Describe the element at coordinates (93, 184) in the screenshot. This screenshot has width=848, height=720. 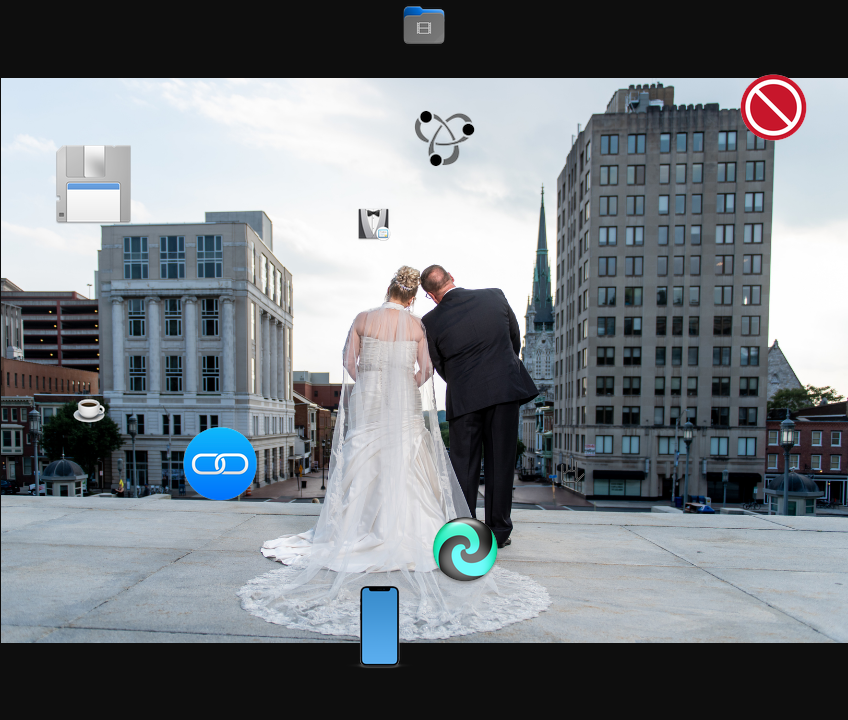
I see `magneto-optical disk drive or storage device` at that location.